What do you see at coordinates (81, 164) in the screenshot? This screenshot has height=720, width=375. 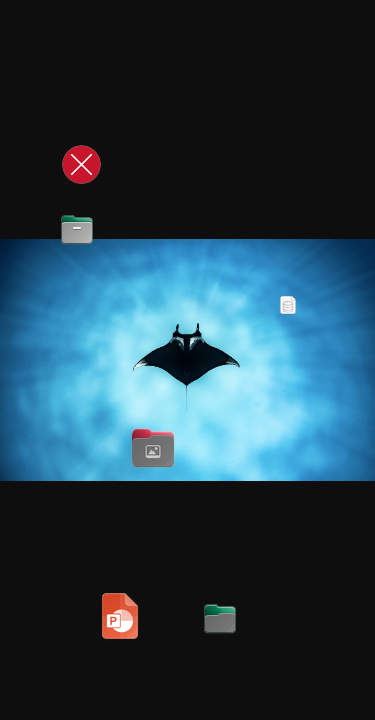 I see `indicates a file or item that cannot be read or accessed` at bounding box center [81, 164].